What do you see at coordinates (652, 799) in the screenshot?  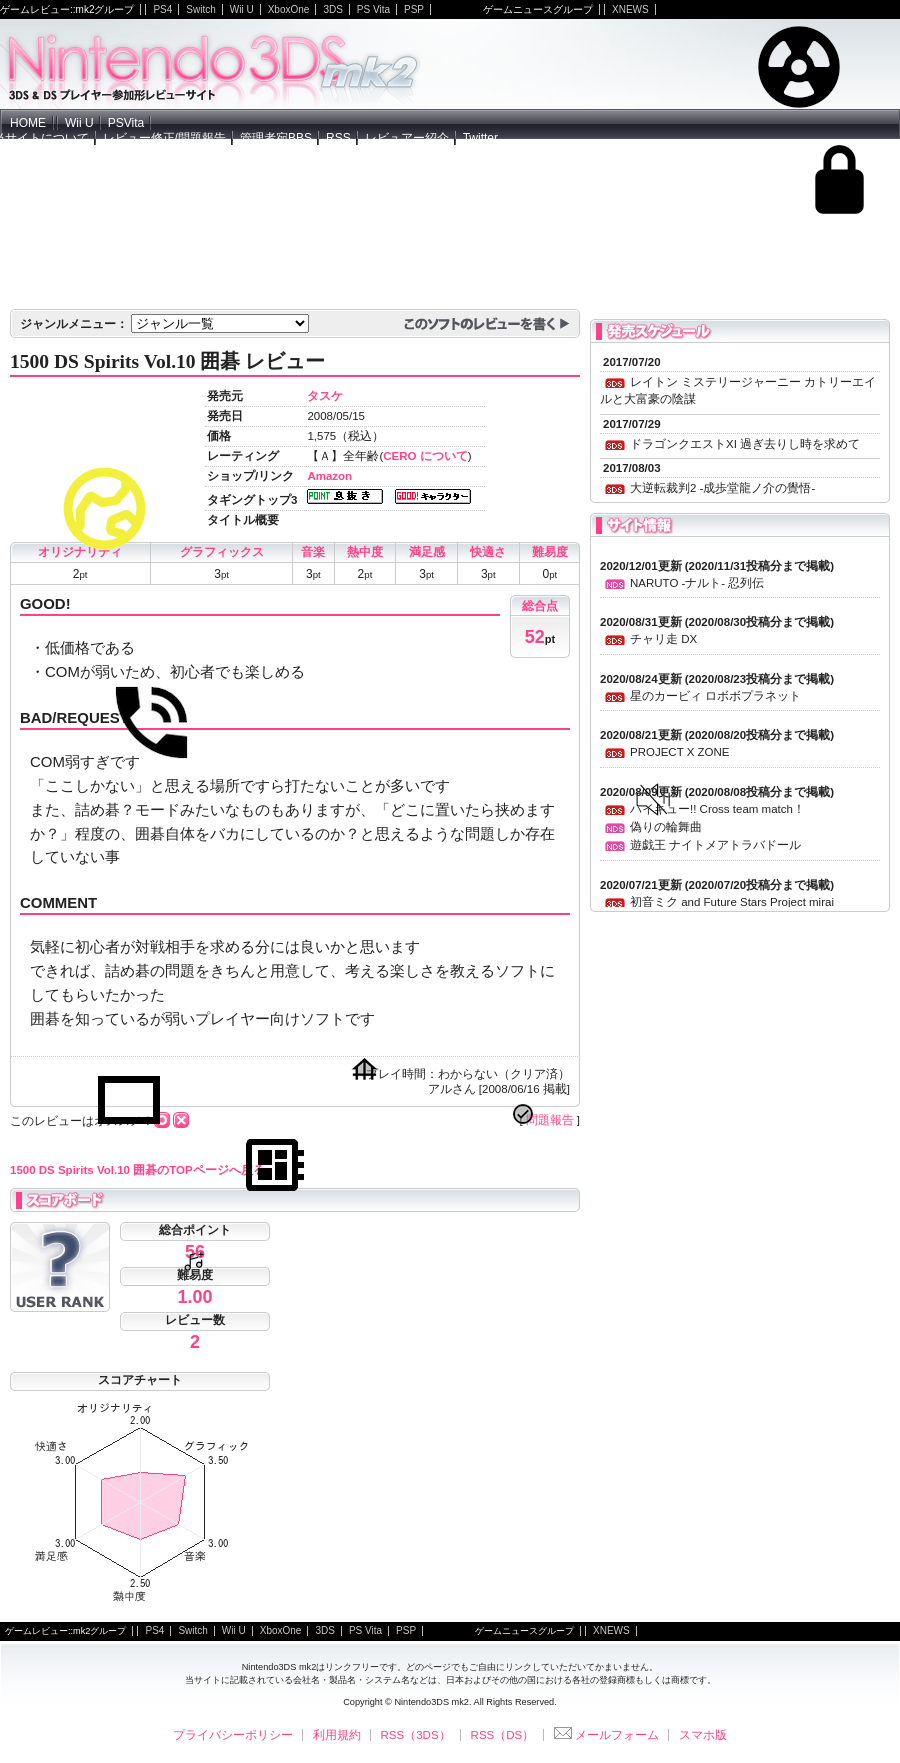 I see `mute audio or sound` at bounding box center [652, 799].